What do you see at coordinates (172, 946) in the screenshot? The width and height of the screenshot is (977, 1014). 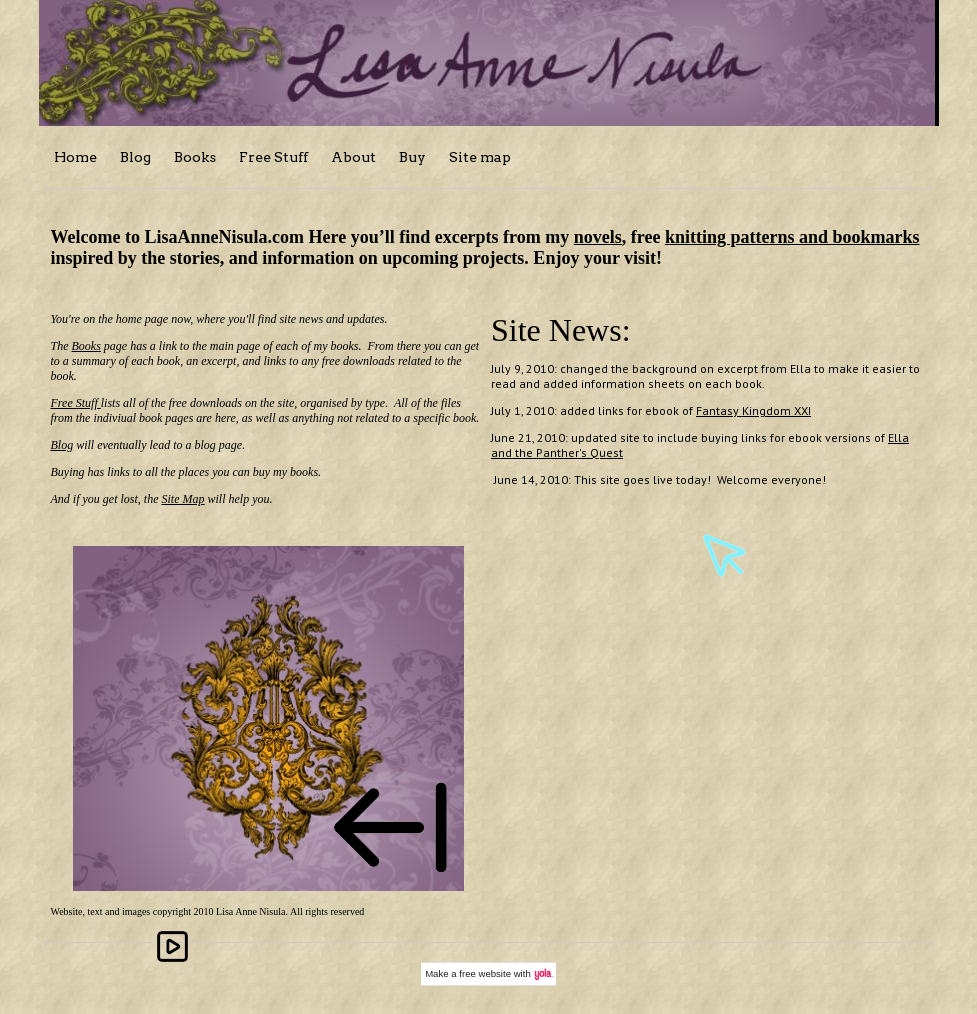 I see `play video or media content` at bounding box center [172, 946].